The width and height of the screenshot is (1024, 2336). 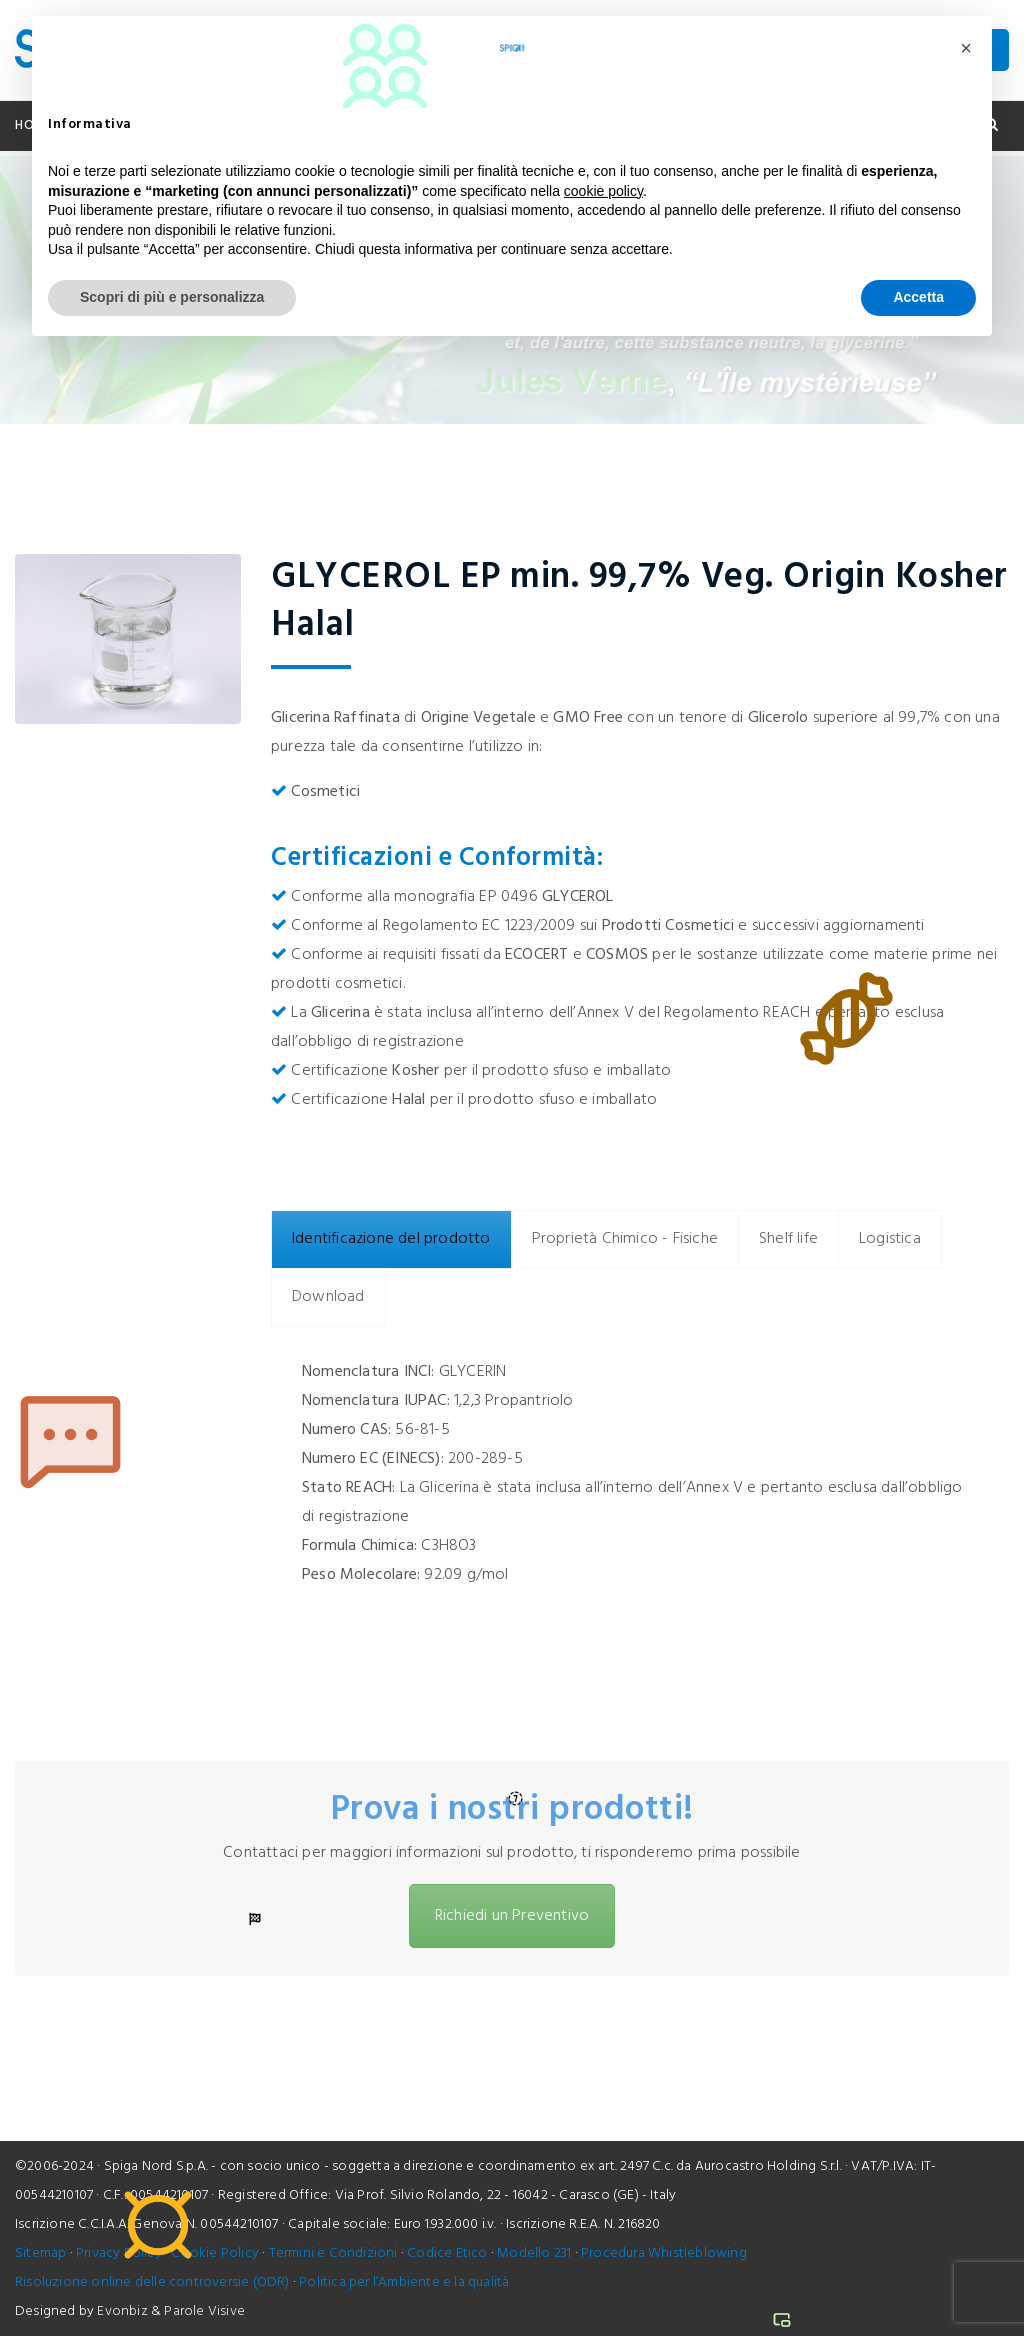 What do you see at coordinates (385, 66) in the screenshot?
I see `view all team members` at bounding box center [385, 66].